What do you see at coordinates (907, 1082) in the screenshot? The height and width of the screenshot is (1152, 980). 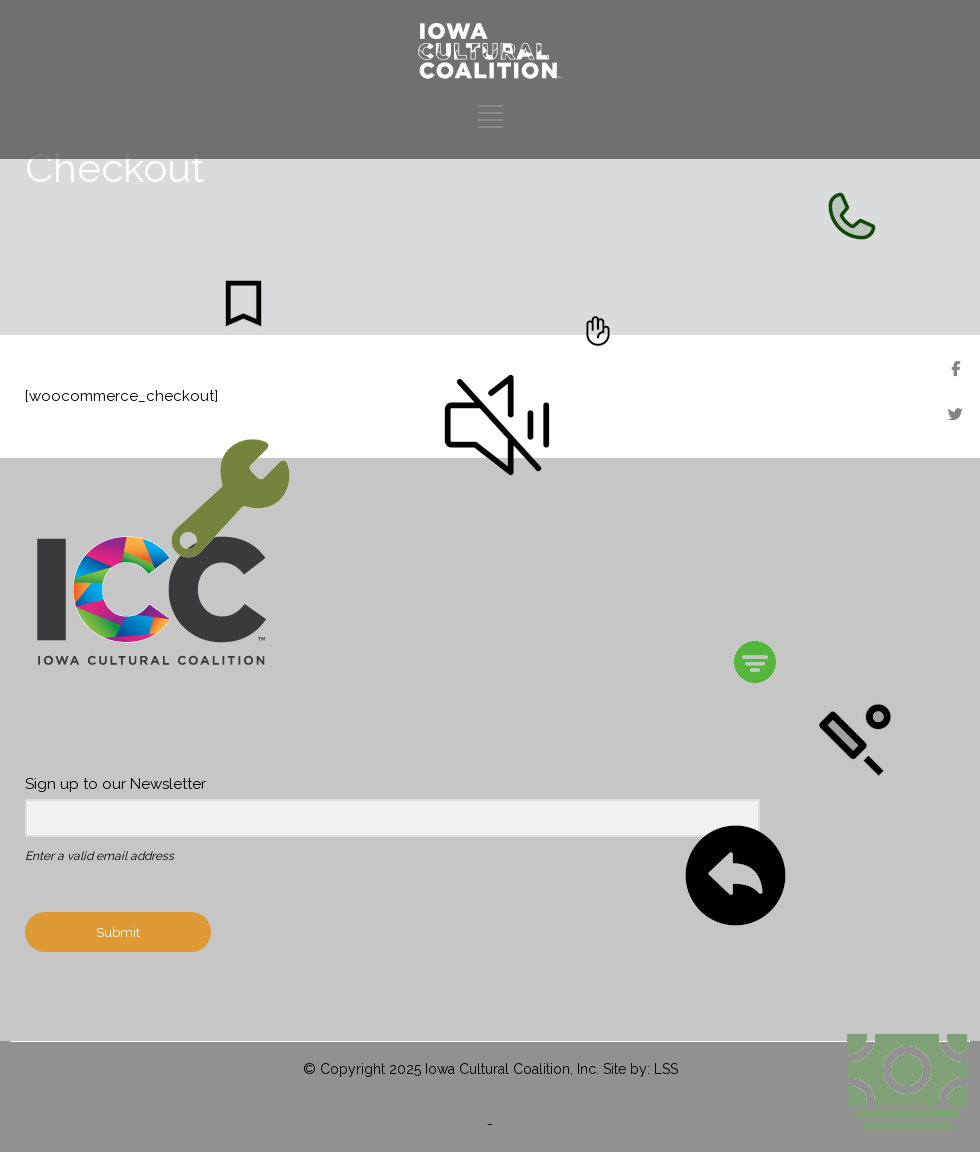 I see `view your cash balance` at bounding box center [907, 1082].